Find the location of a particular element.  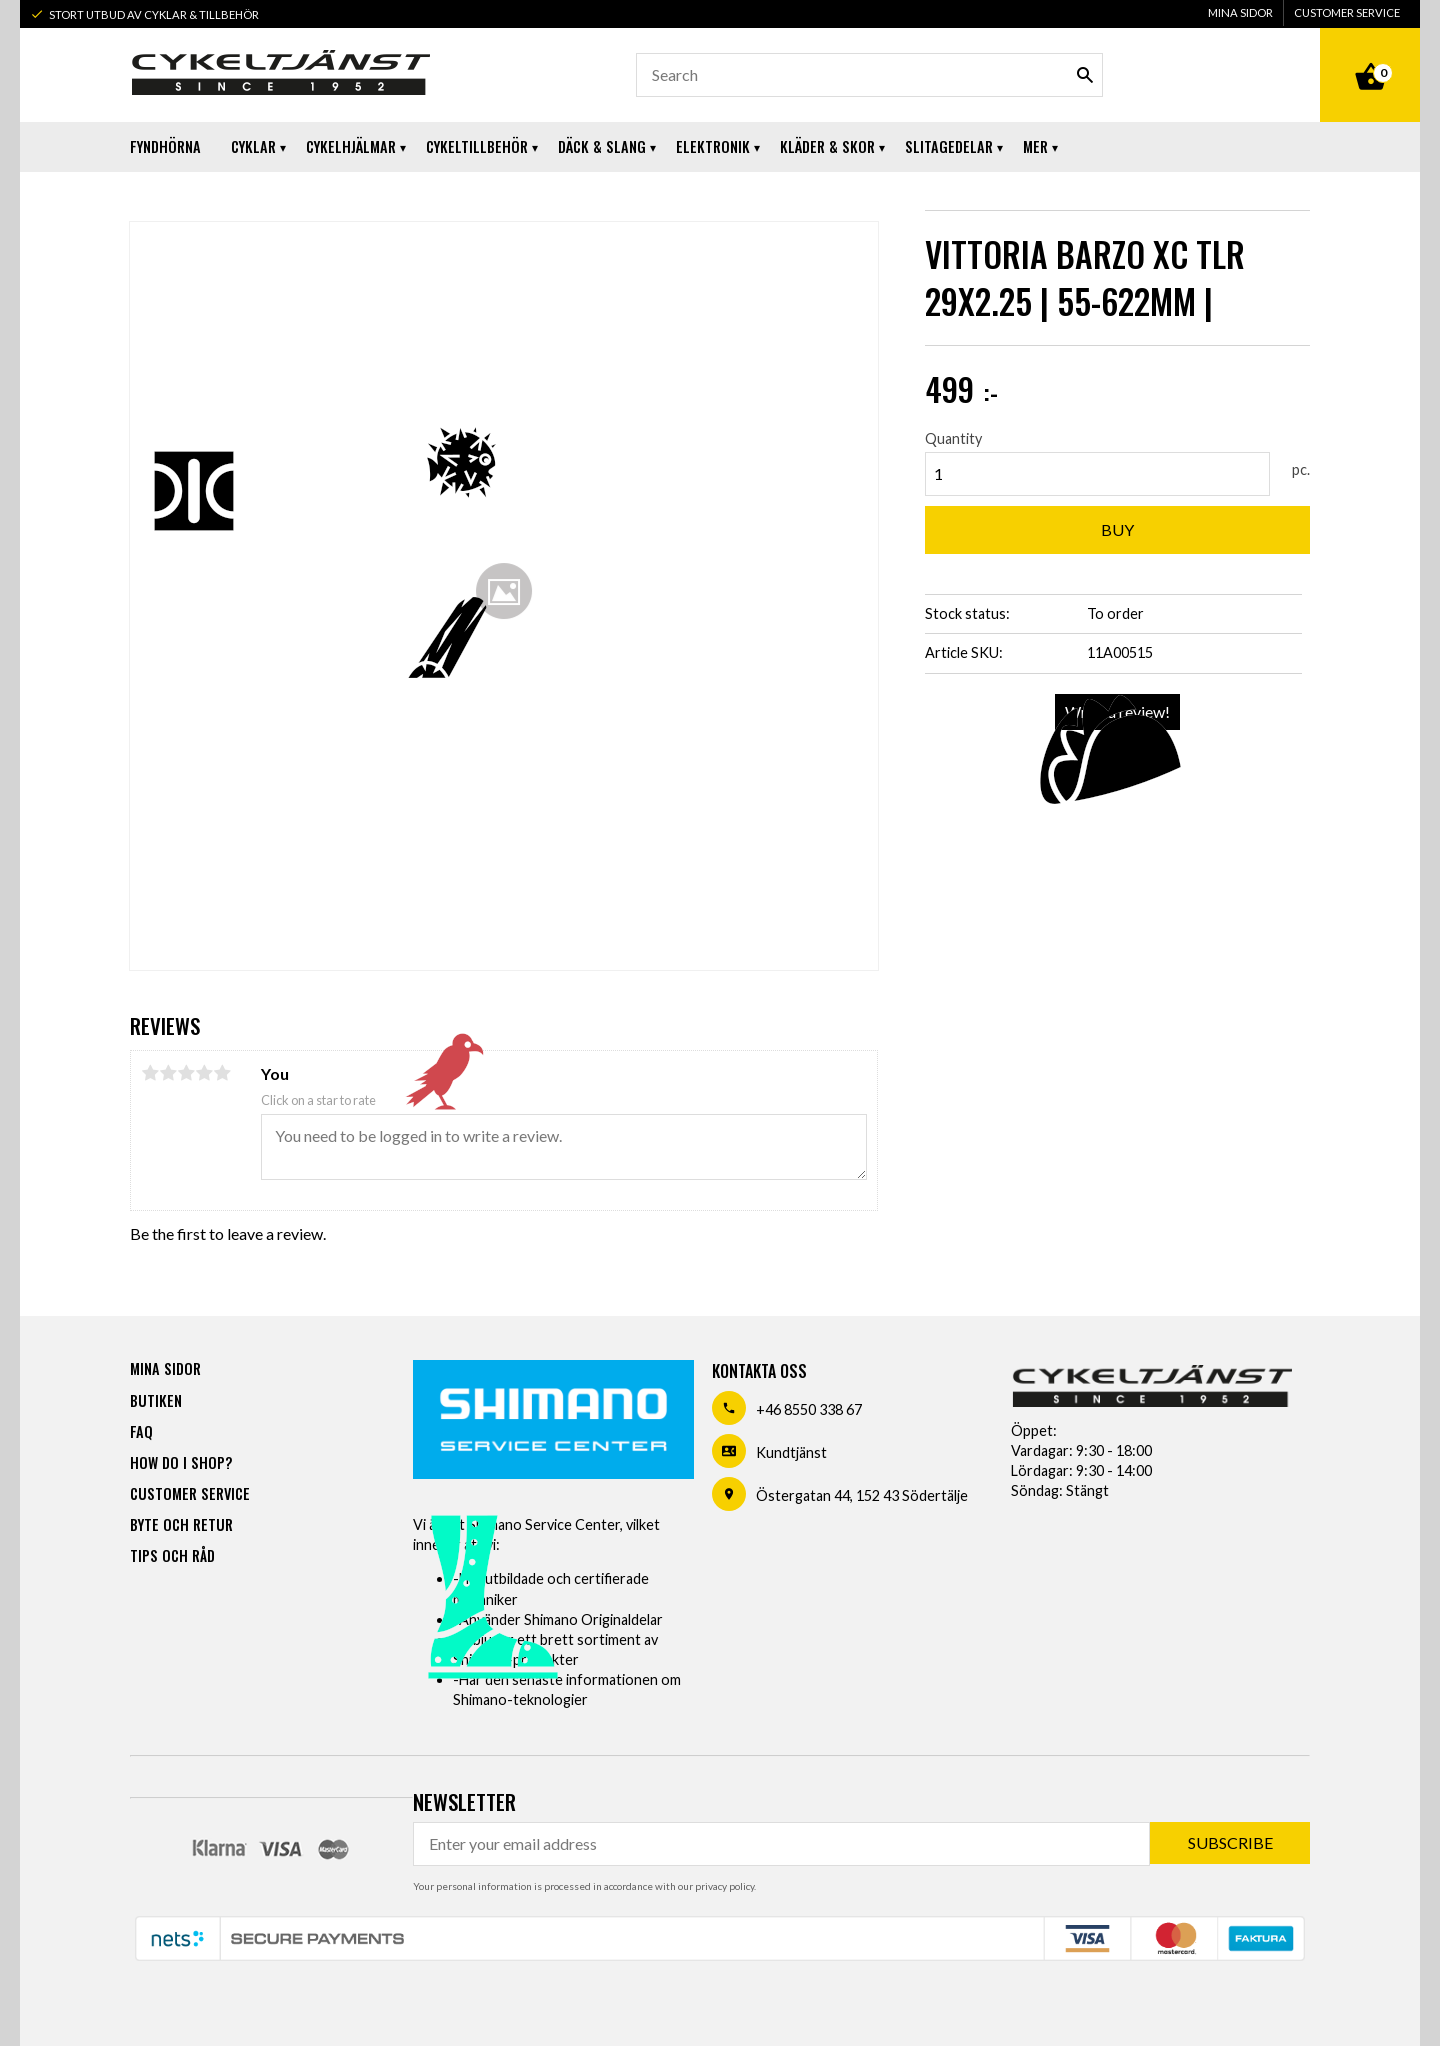

abstract game logo or brand icon is located at coordinates (194, 491).